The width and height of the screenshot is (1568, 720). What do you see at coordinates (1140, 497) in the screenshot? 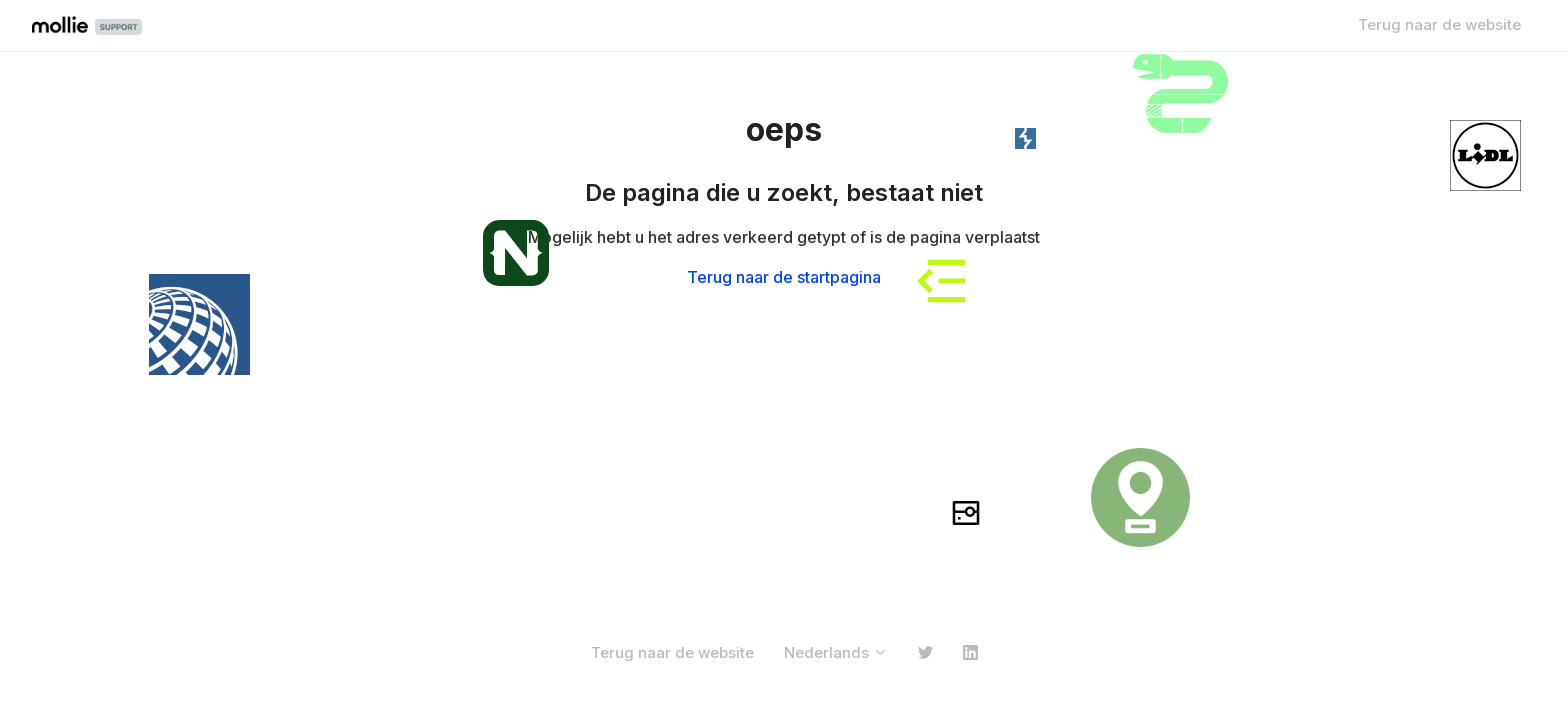
I see `maplibre mapping library logo` at bounding box center [1140, 497].